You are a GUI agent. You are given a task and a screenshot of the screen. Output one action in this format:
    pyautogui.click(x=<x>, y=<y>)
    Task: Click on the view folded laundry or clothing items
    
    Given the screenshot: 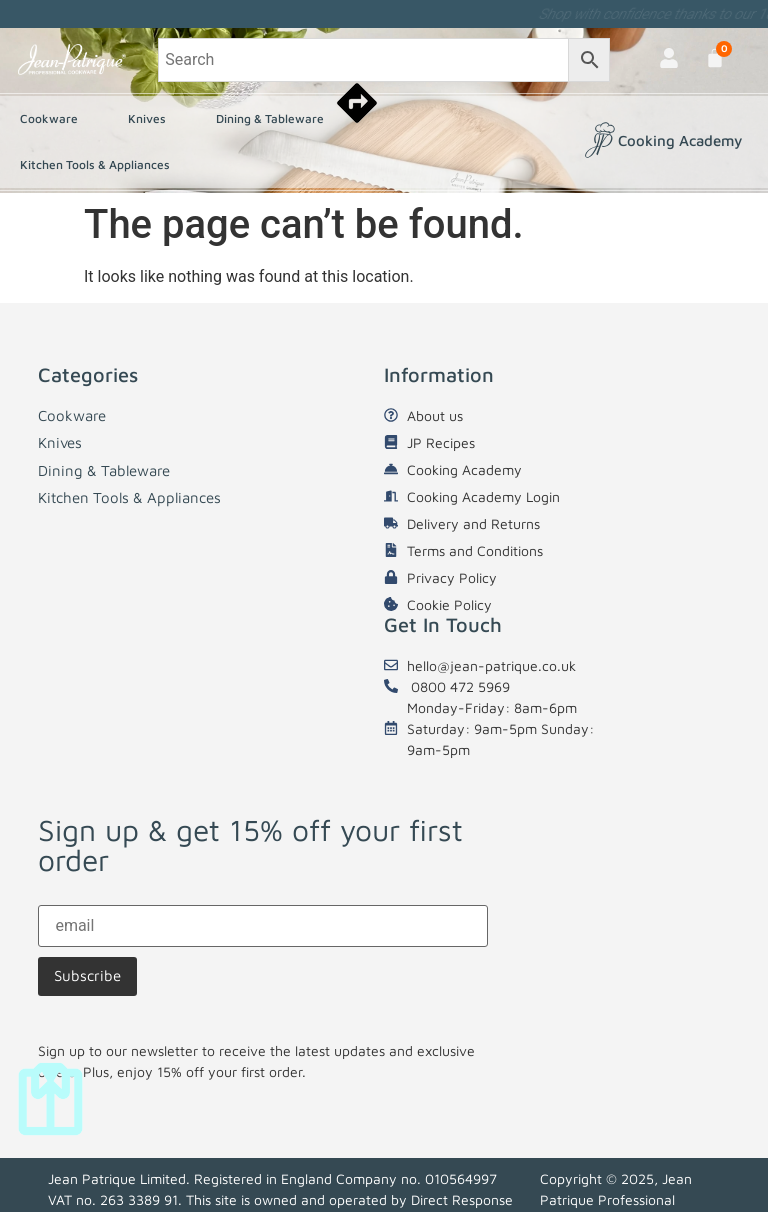 What is the action you would take?
    pyautogui.click(x=50, y=1100)
    